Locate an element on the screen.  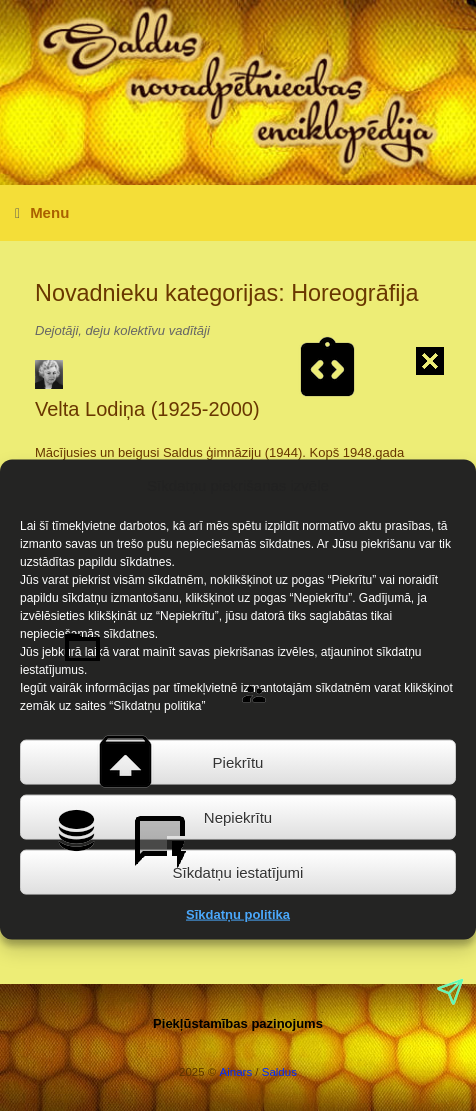
view team members or supervised accounts is located at coordinates (254, 694).